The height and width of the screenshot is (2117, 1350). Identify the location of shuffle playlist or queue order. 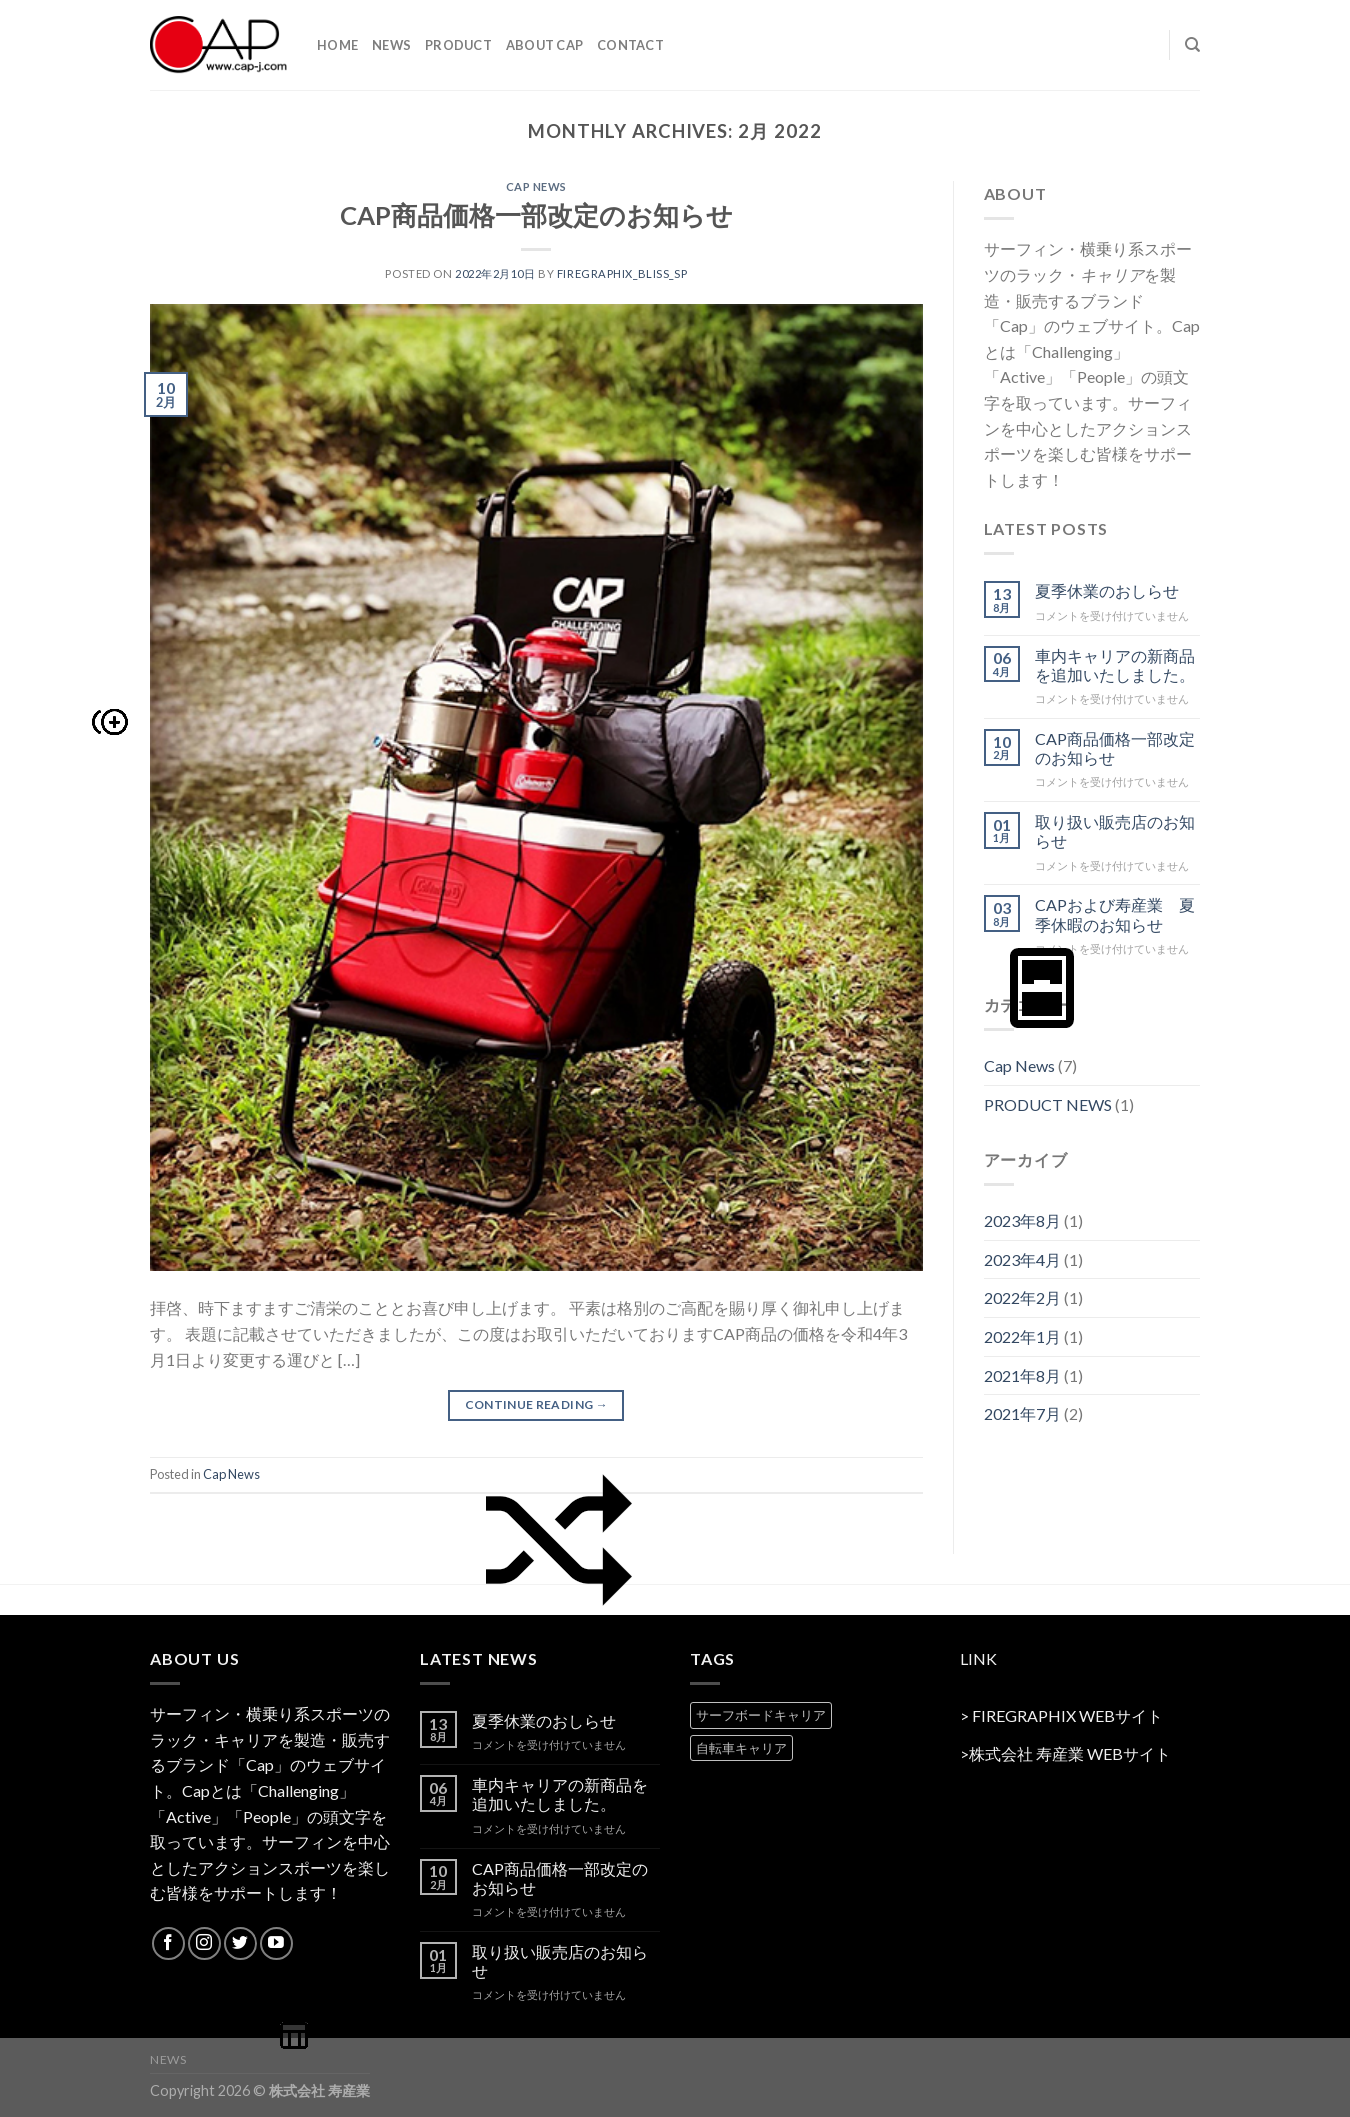
(559, 1540).